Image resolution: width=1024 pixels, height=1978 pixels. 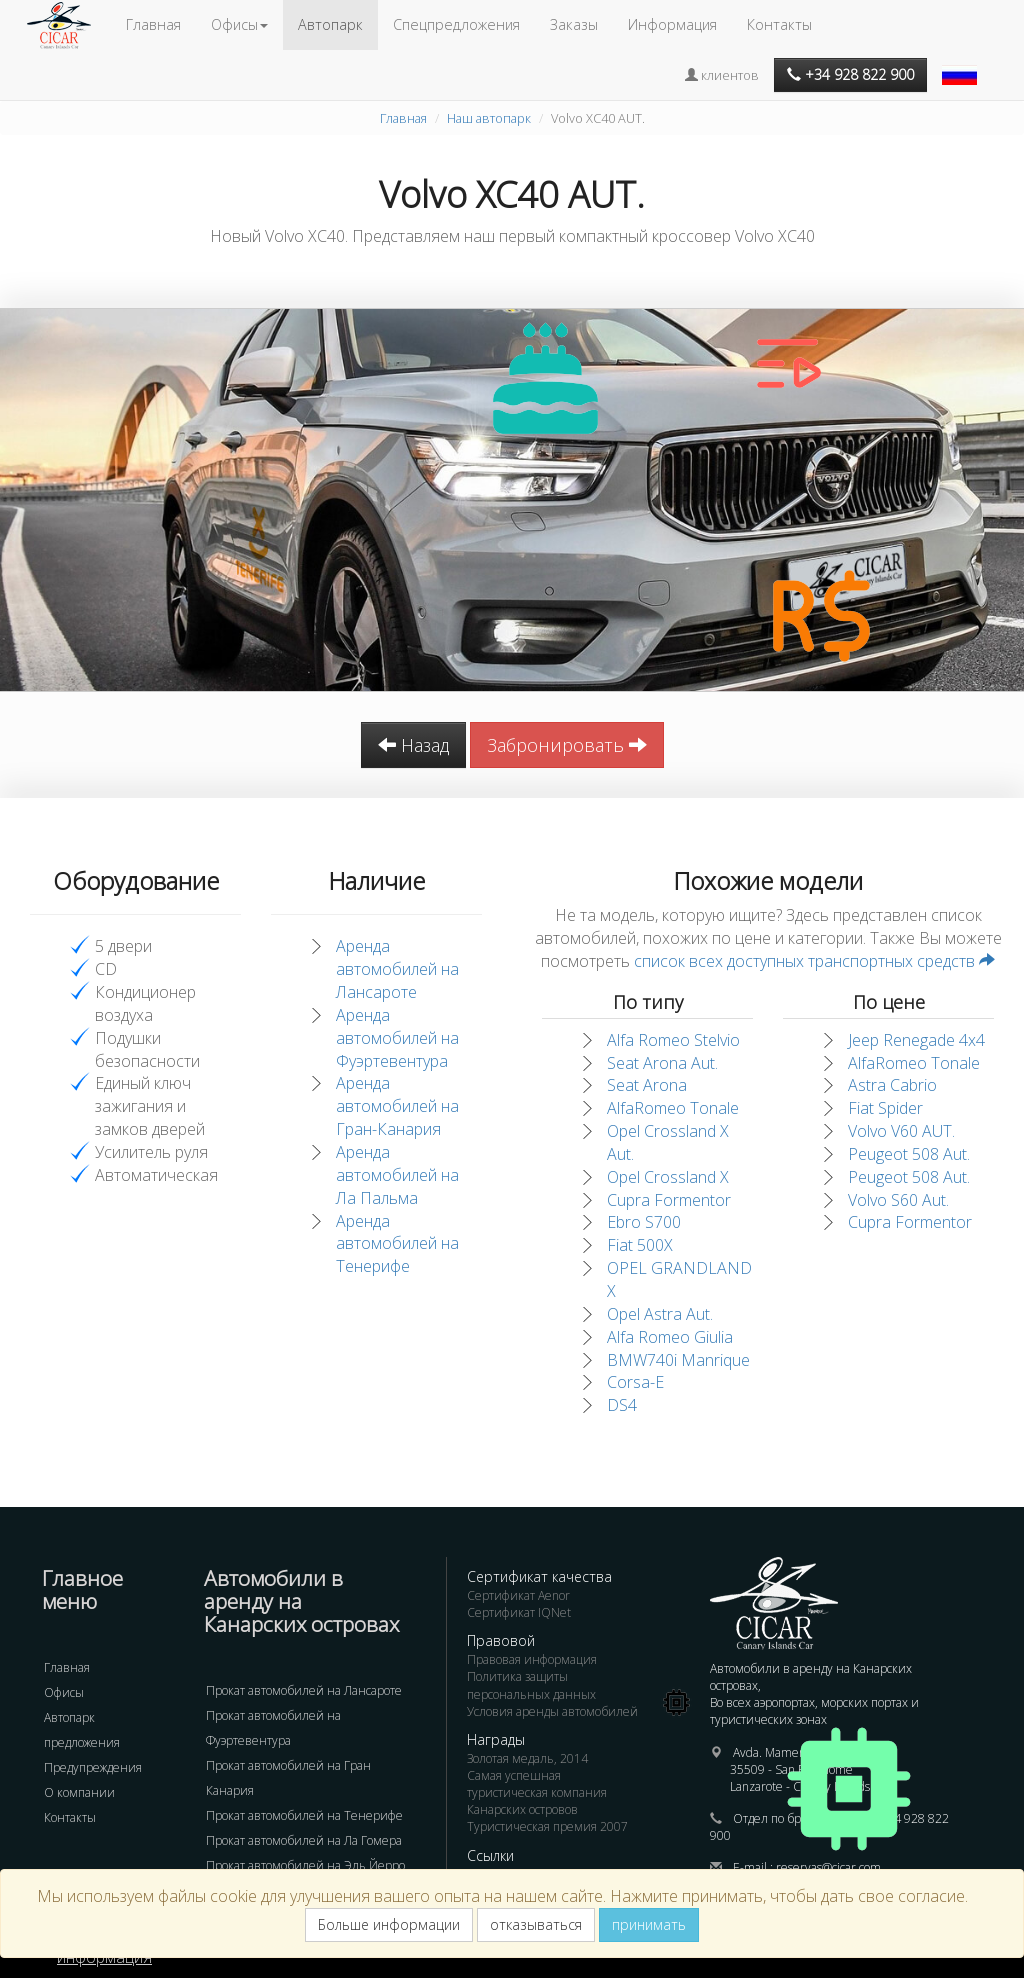 What do you see at coordinates (849, 1789) in the screenshot?
I see `view system processor information` at bounding box center [849, 1789].